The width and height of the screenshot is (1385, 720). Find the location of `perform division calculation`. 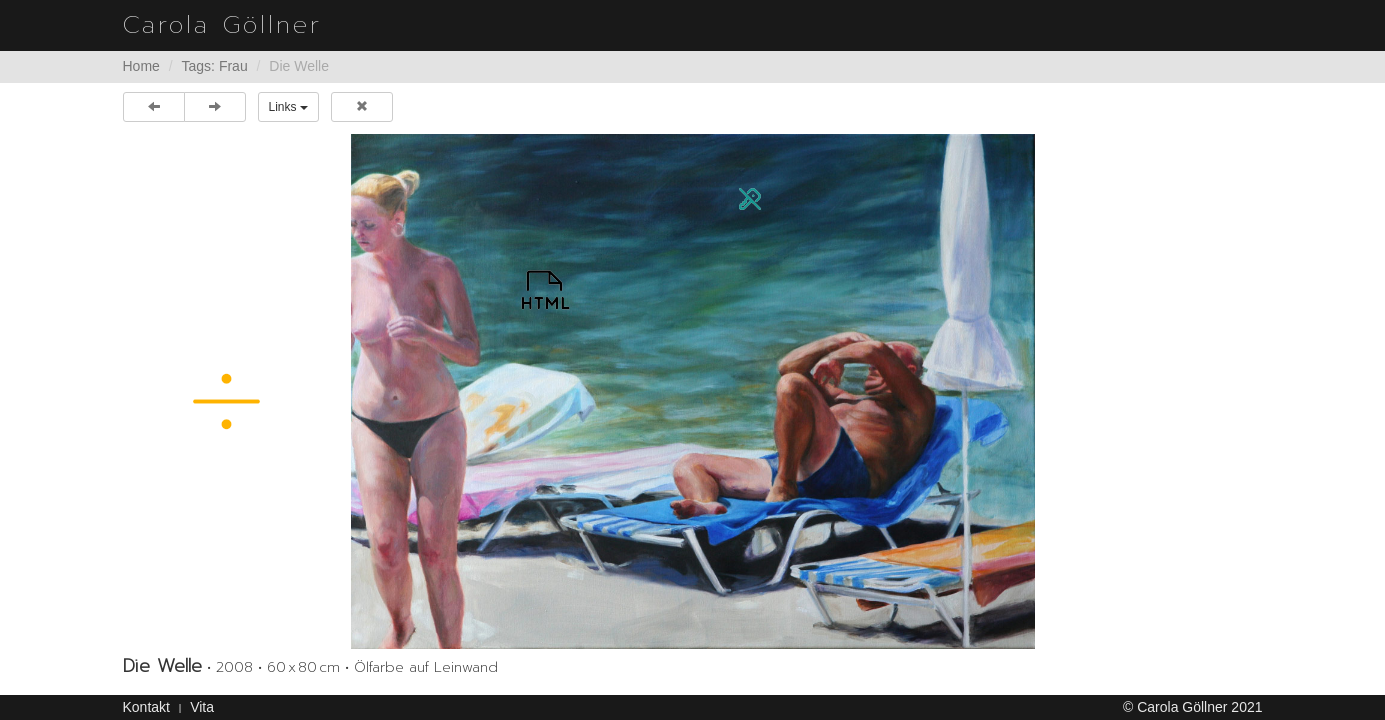

perform division calculation is located at coordinates (226, 401).